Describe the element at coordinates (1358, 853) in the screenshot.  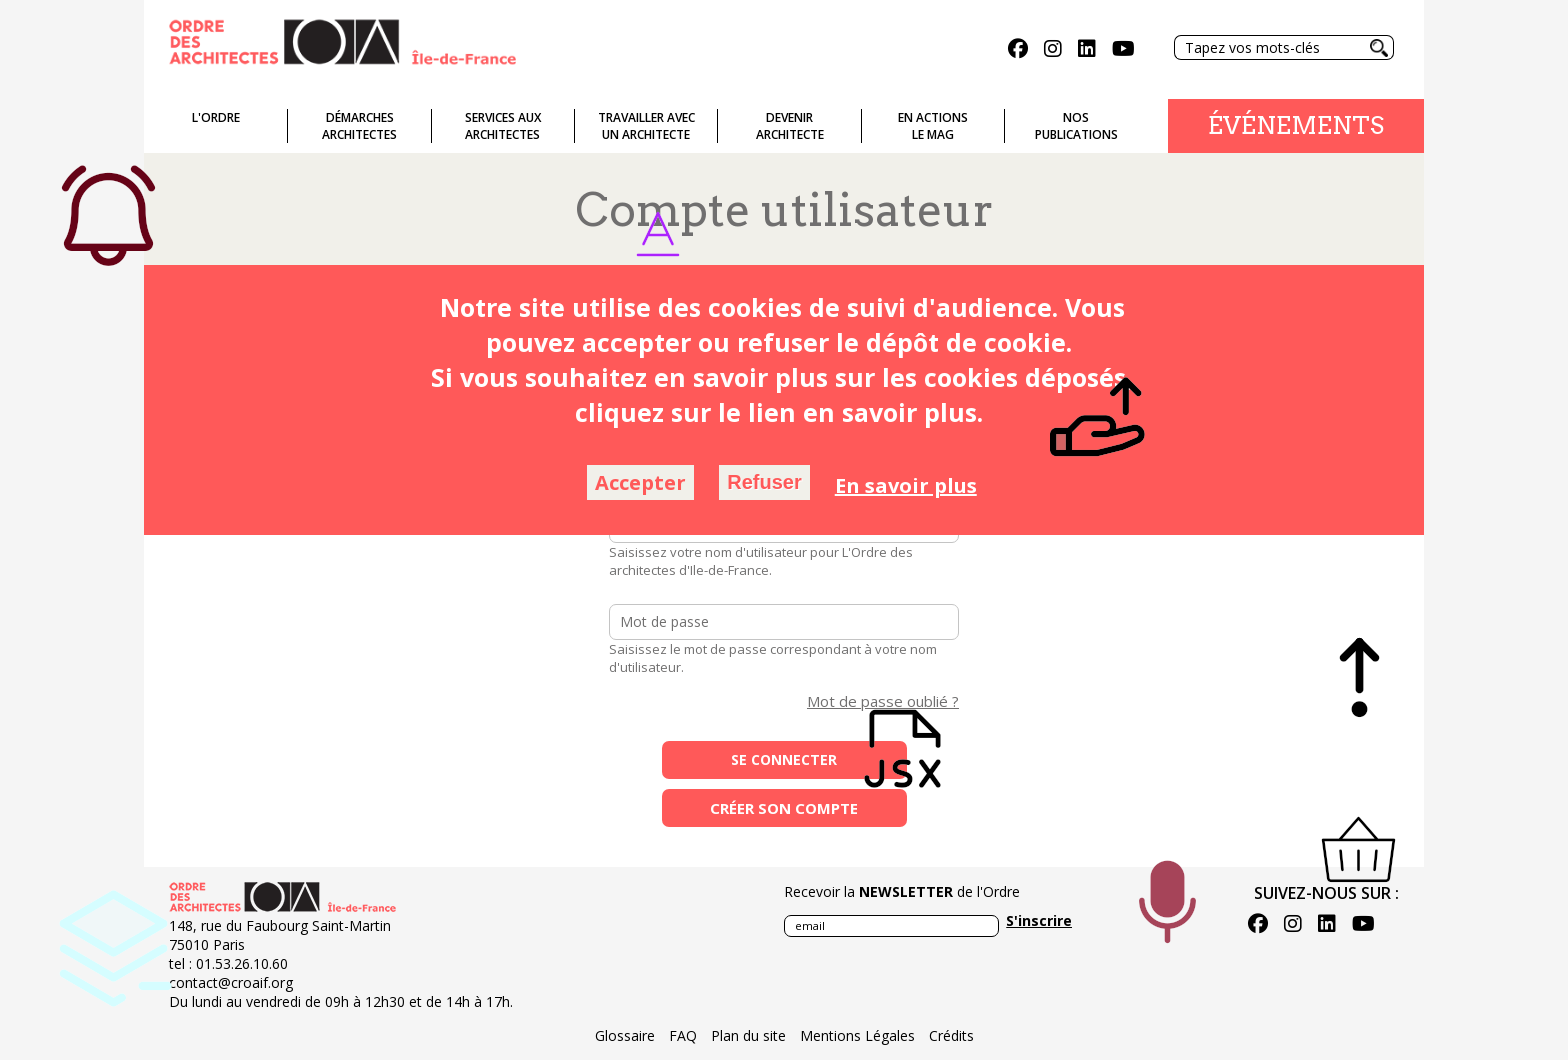
I see `view your shopping basket` at that location.